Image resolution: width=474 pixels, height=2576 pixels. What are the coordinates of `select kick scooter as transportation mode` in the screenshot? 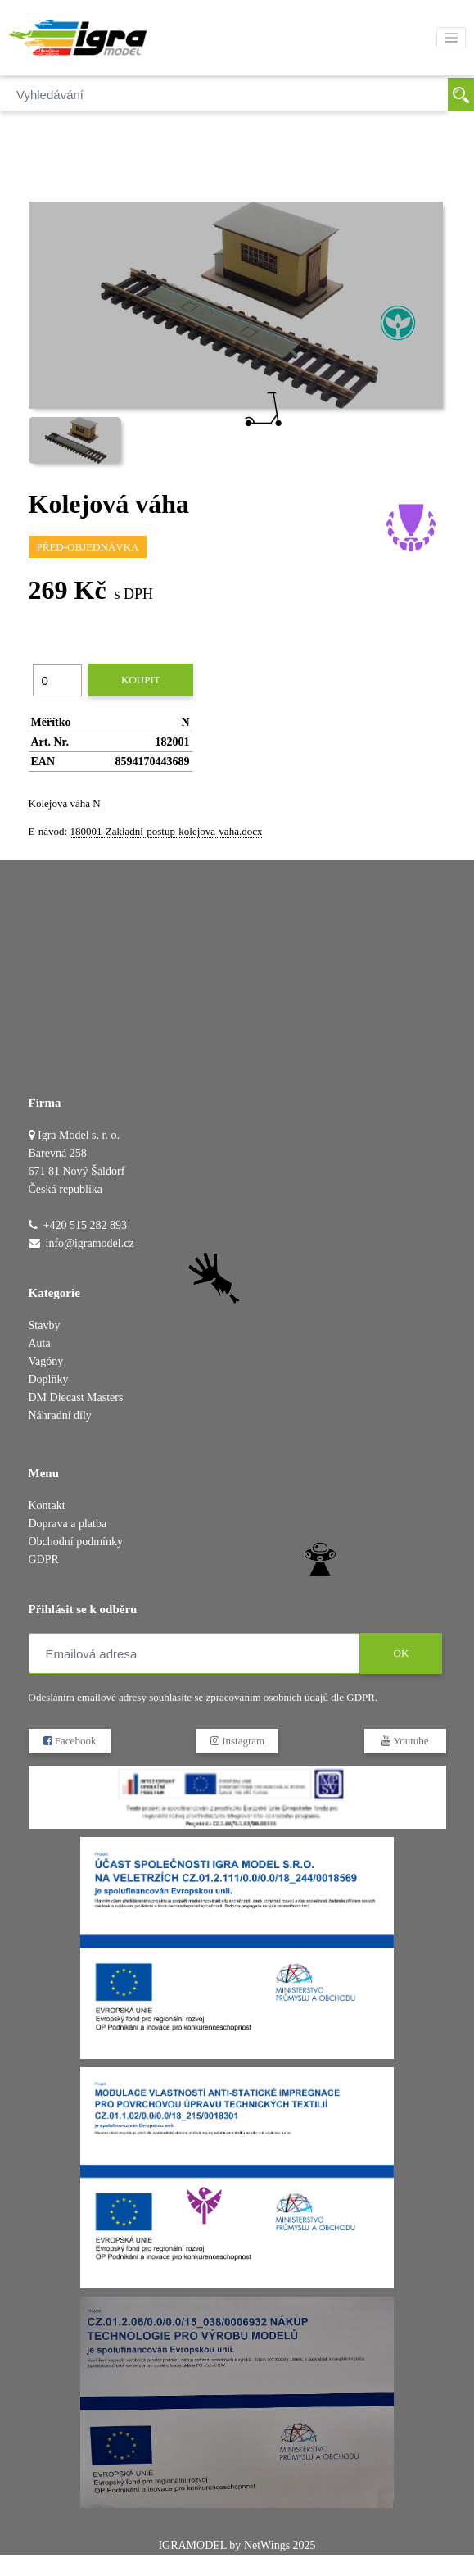 It's located at (263, 409).